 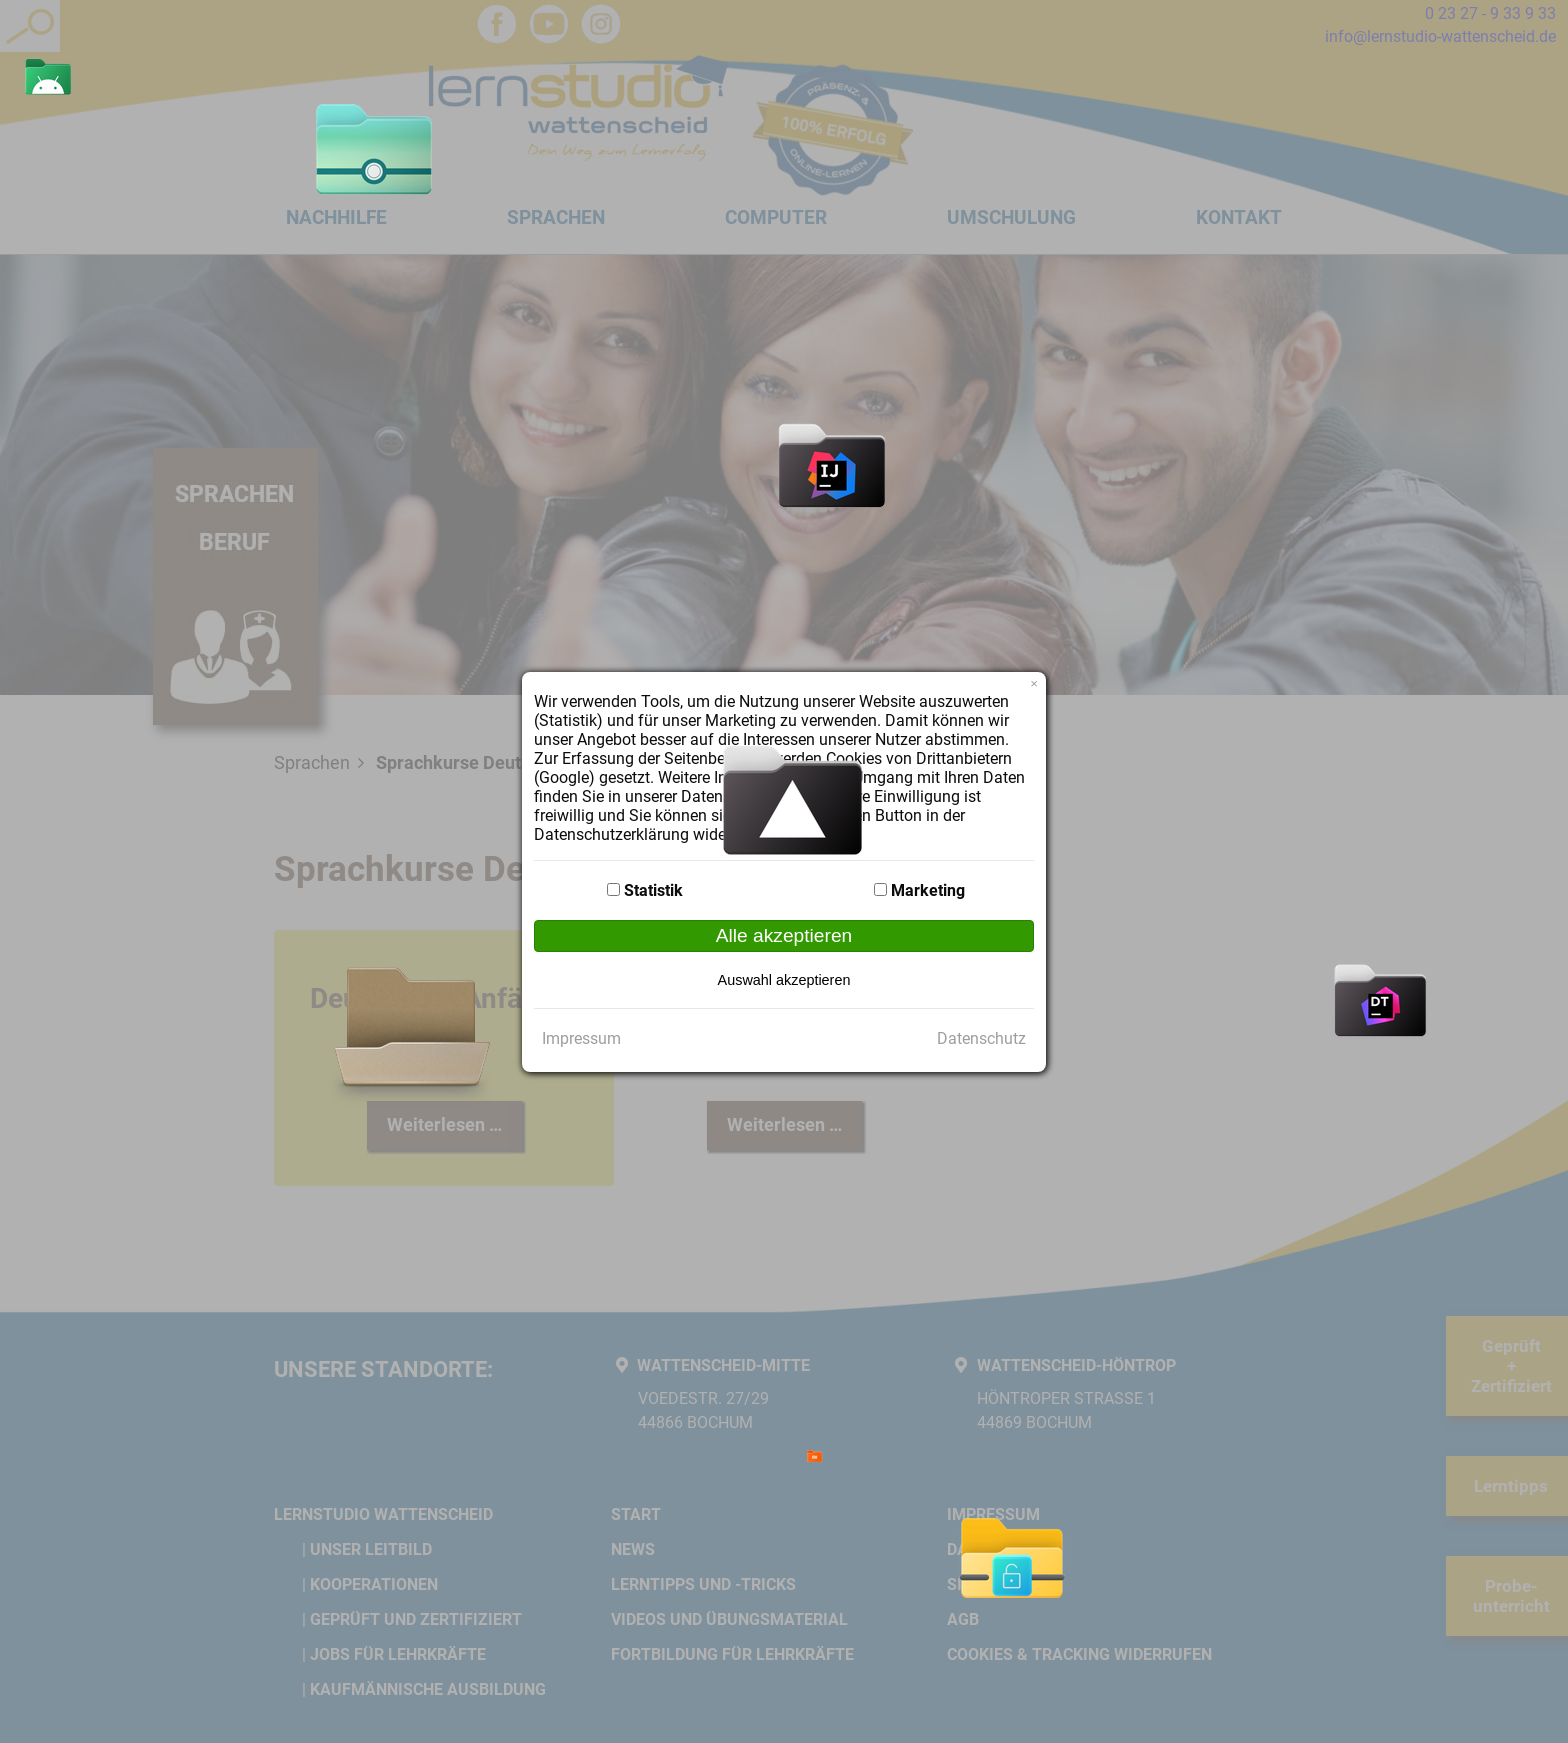 I want to click on open xiaomi-related files folder, so click(x=814, y=1456).